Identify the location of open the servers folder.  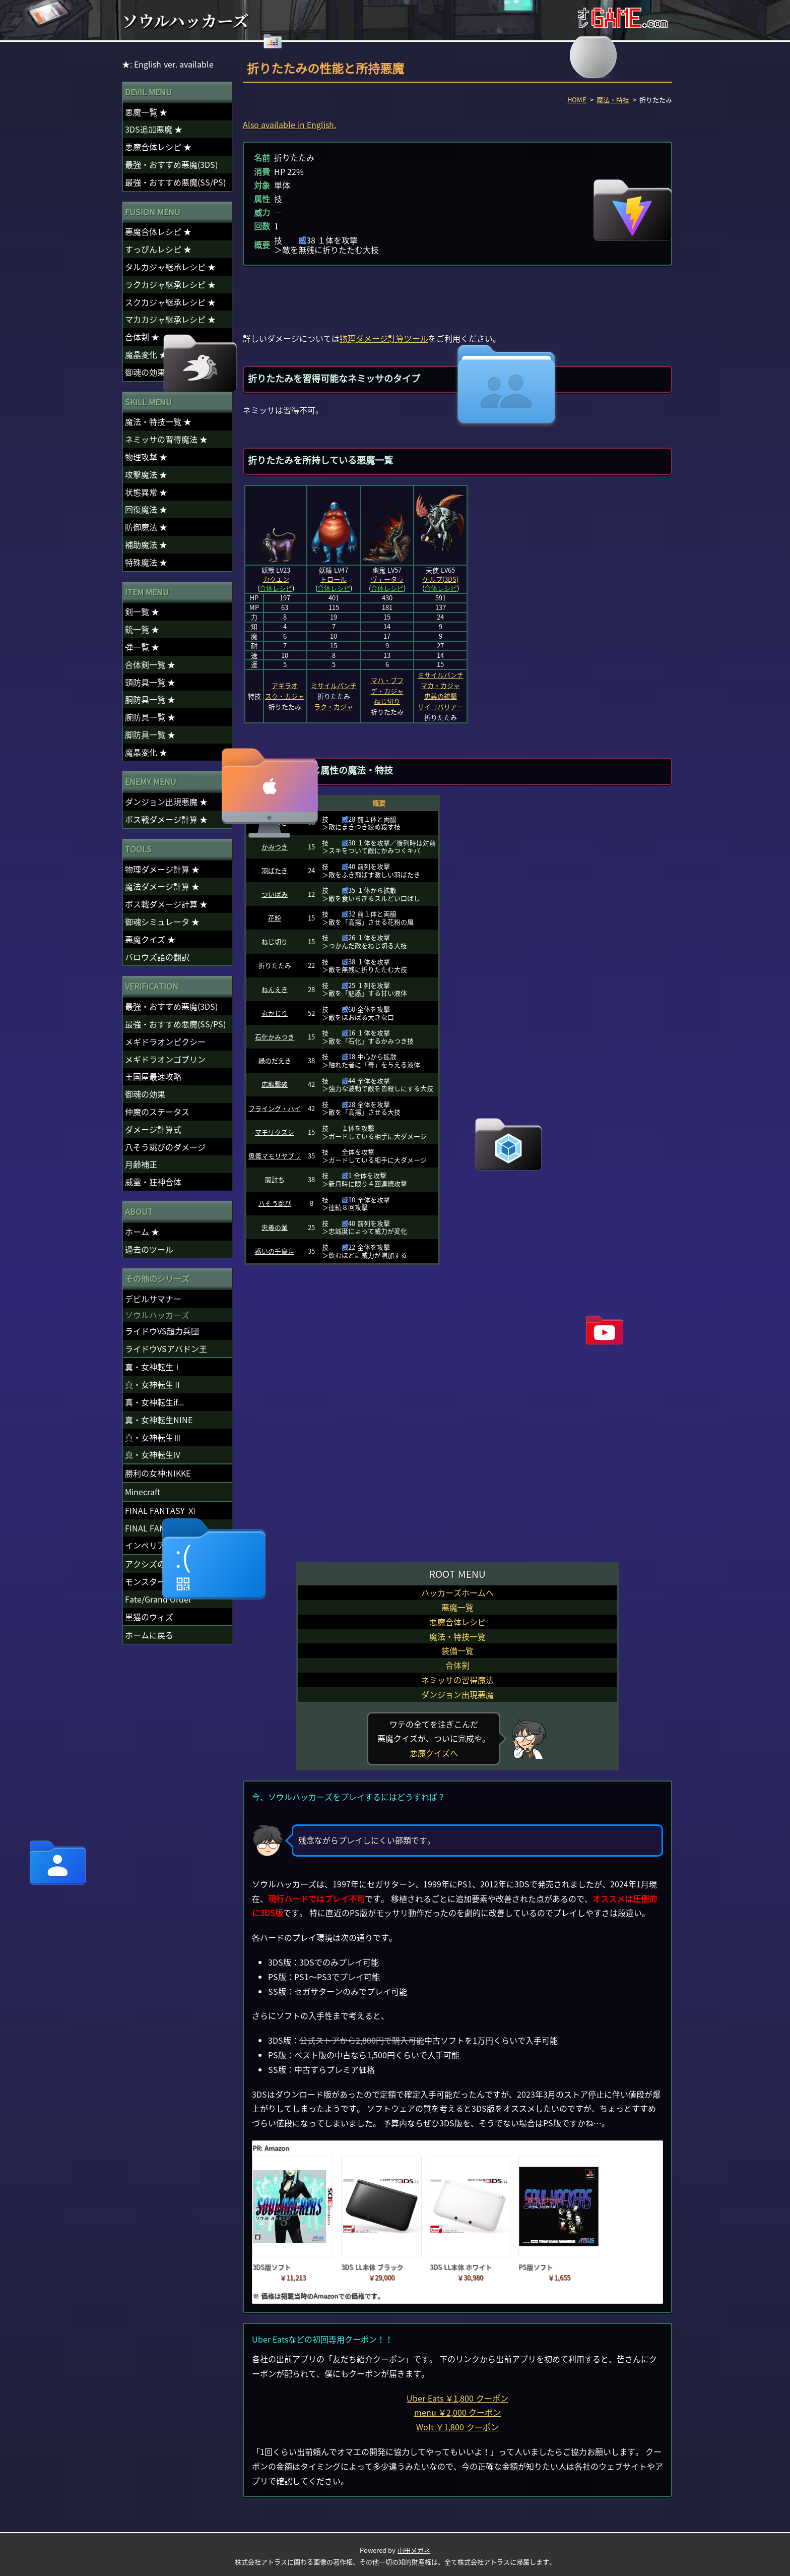
(506, 384).